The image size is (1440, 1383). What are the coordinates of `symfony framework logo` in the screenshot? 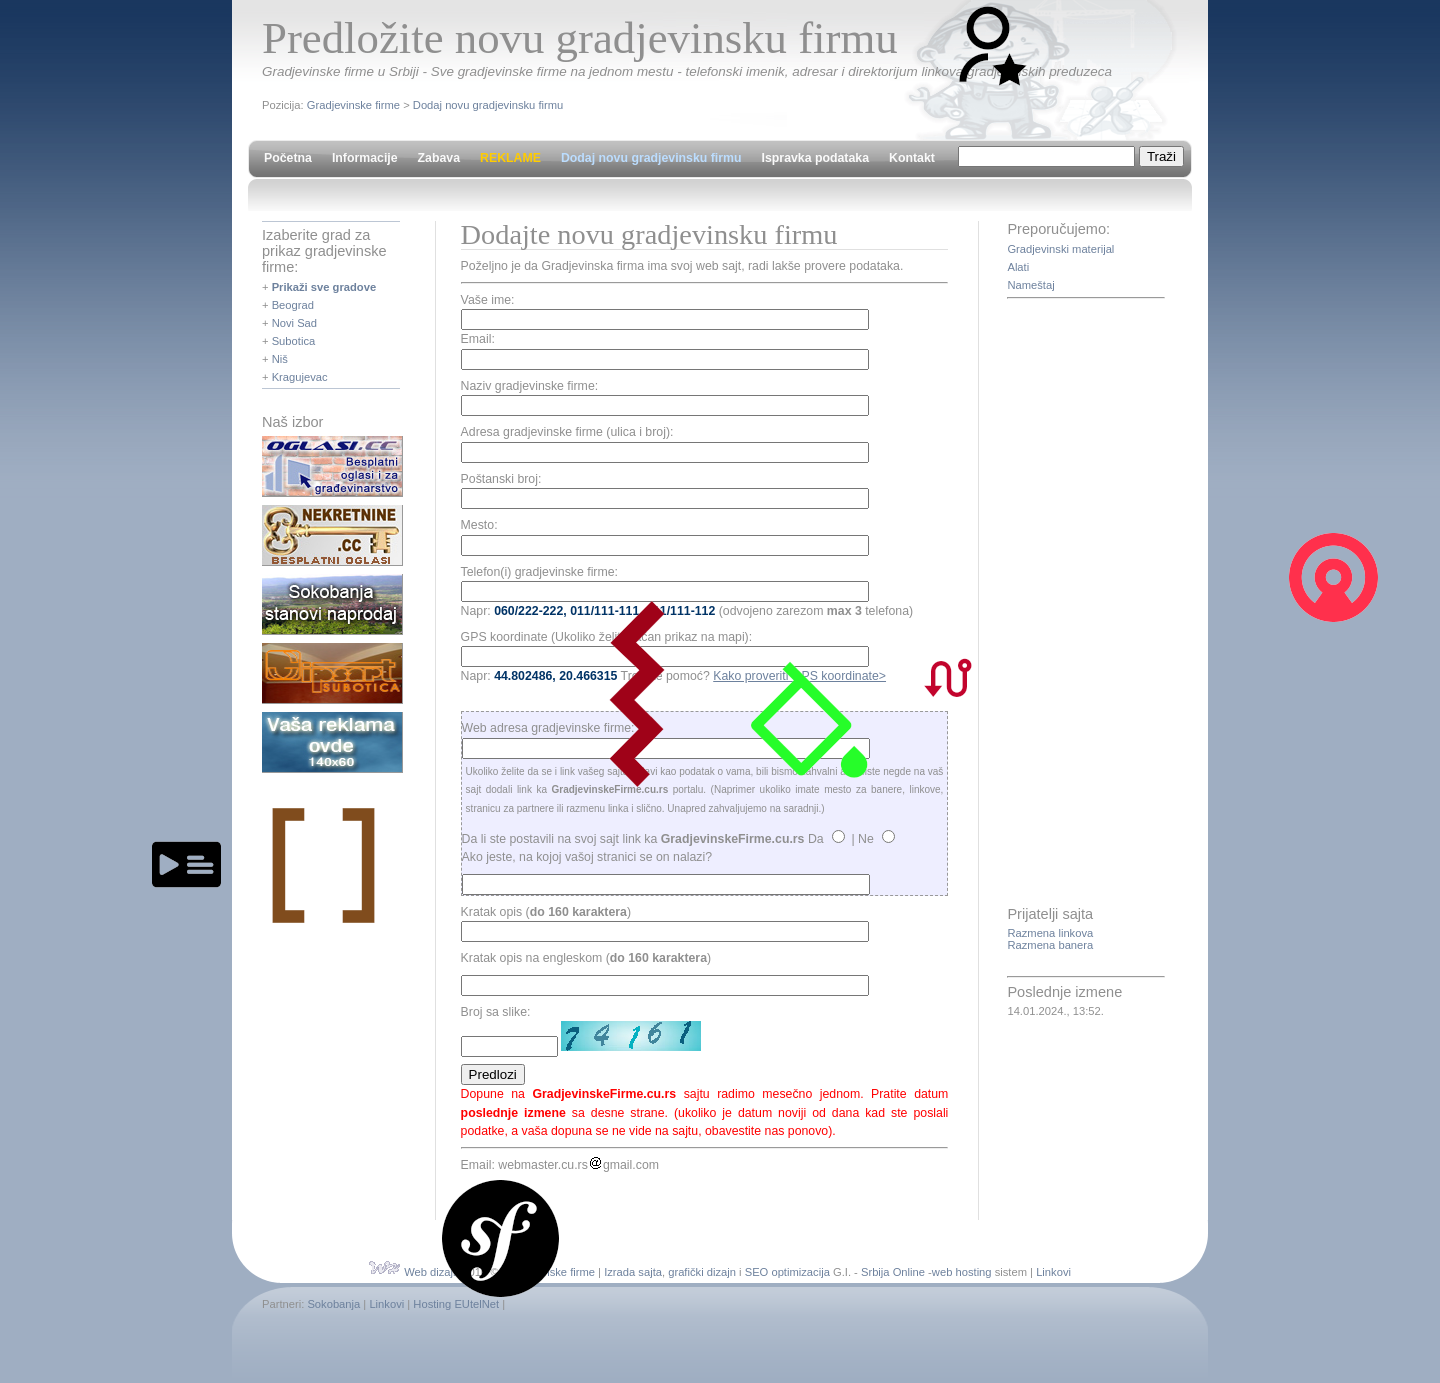 It's located at (500, 1238).